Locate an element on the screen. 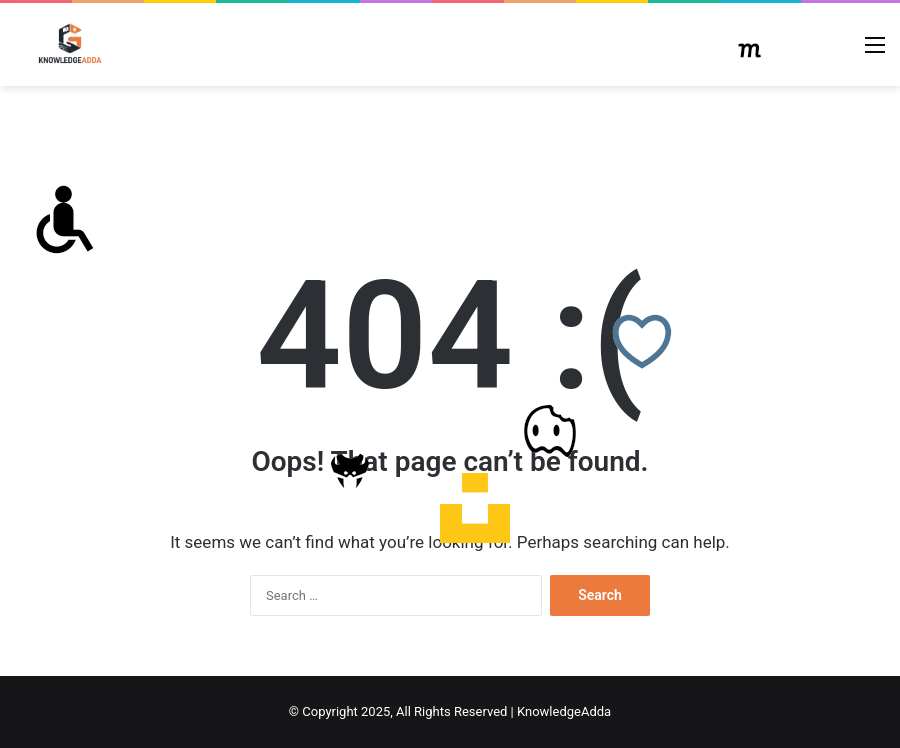 This screenshot has height=748, width=900. mamba ui brand logo is located at coordinates (350, 471).